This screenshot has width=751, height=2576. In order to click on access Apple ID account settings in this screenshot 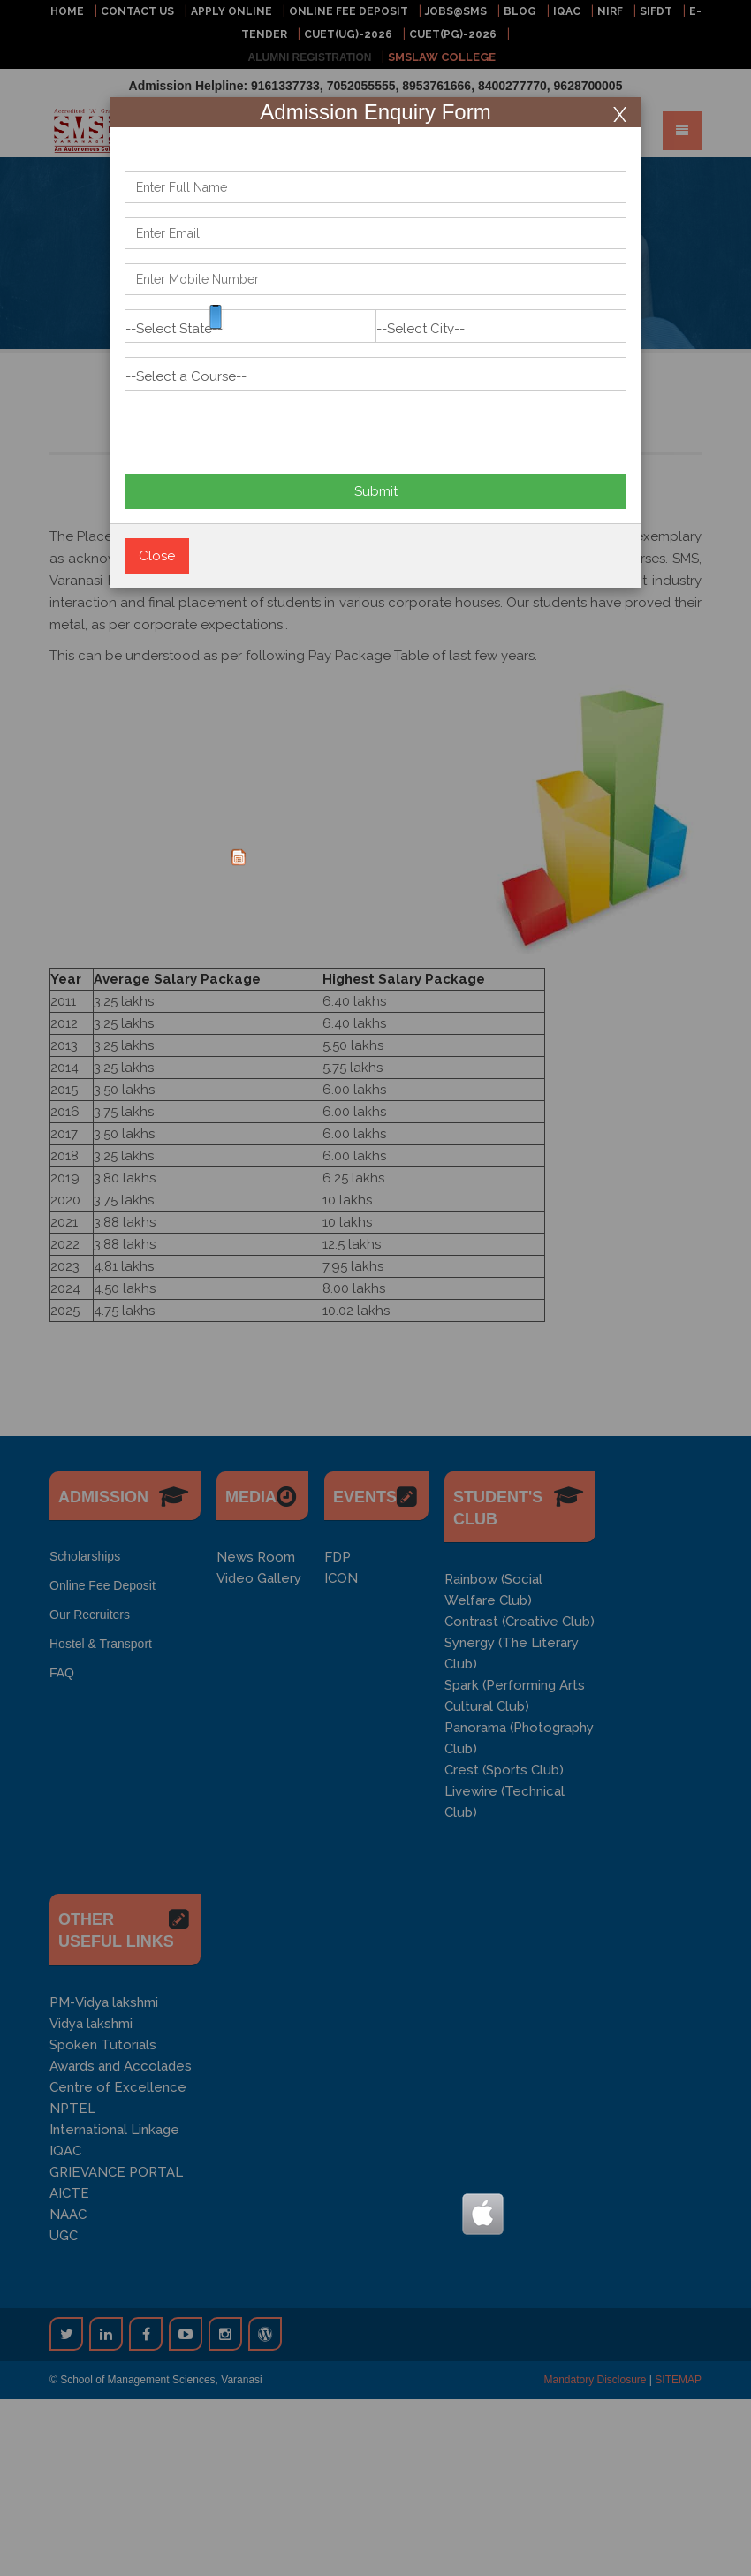, I will do `click(482, 2214)`.